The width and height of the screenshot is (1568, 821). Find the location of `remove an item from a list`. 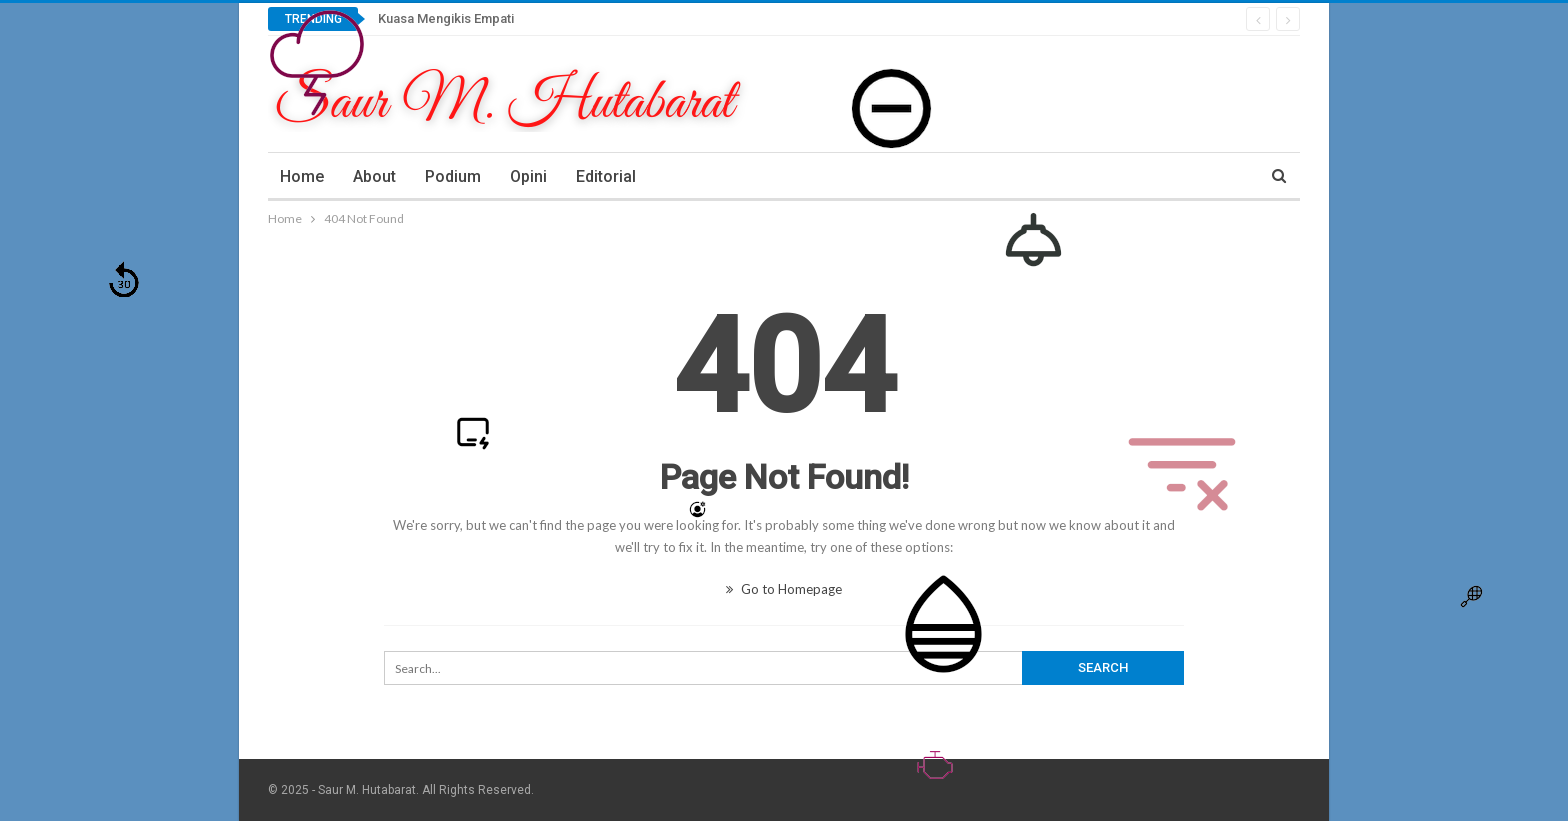

remove an item from a list is located at coordinates (891, 108).